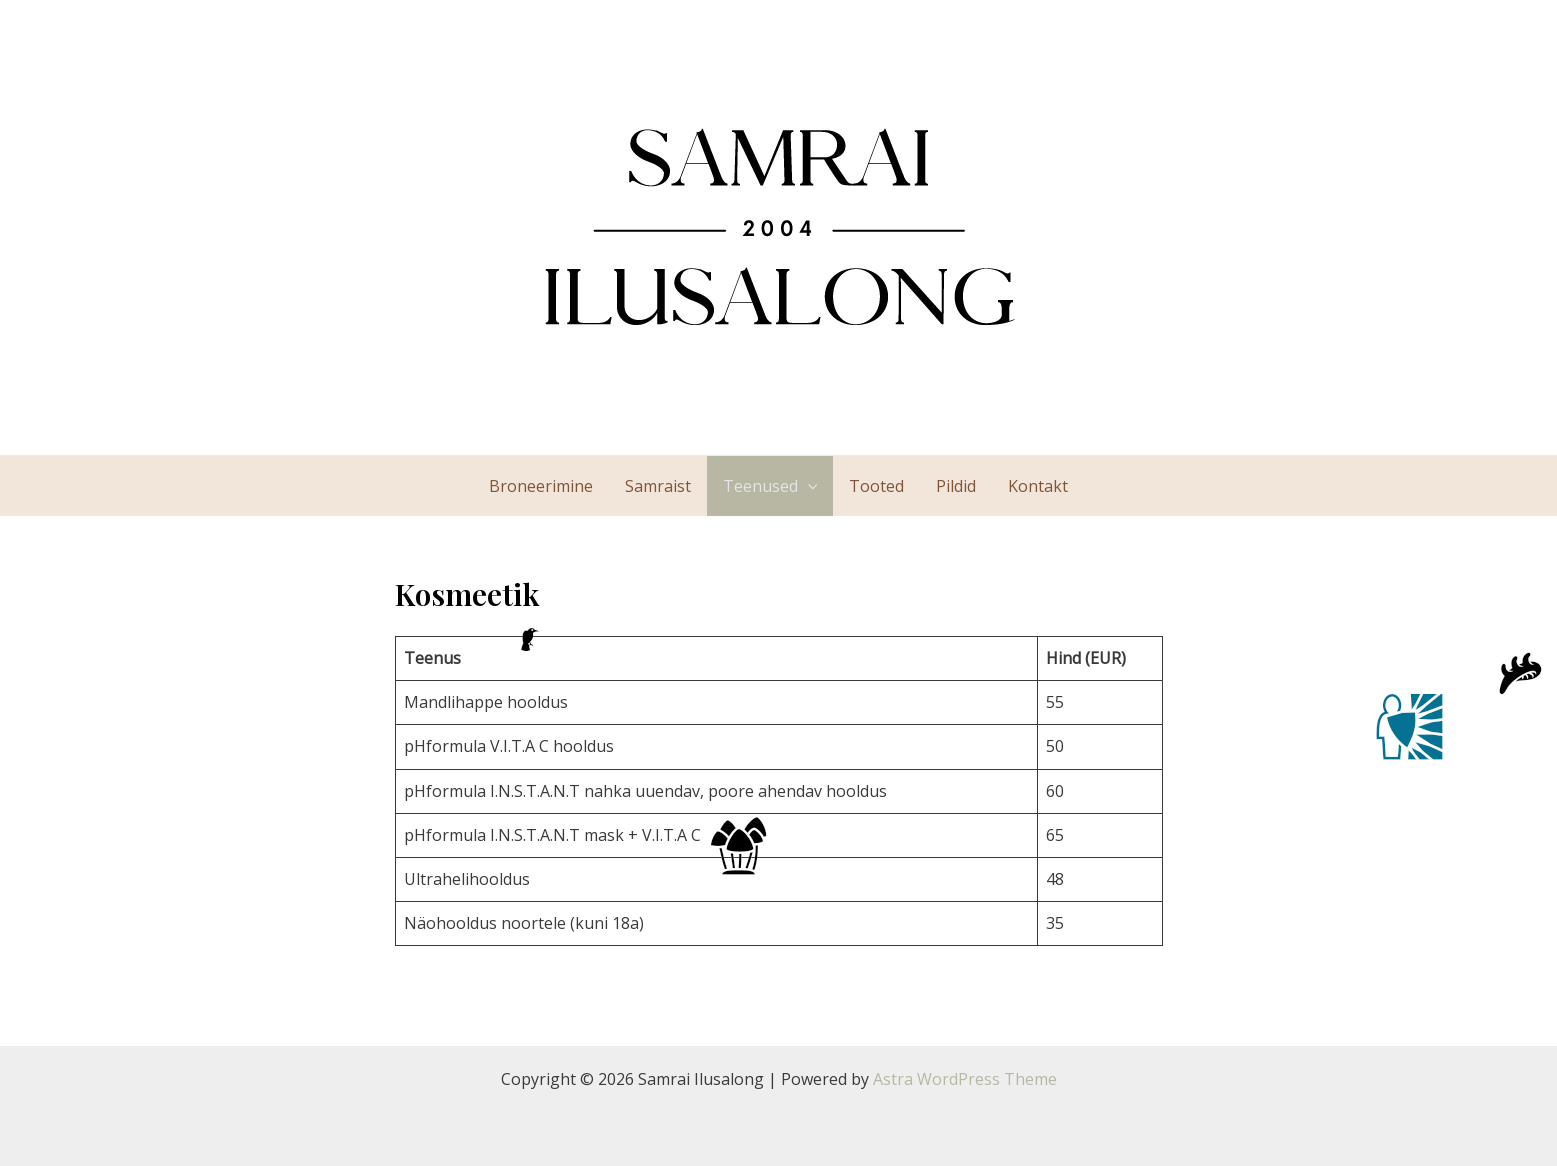 Image resolution: width=1557 pixels, height=1166 pixels. Describe the element at coordinates (1409, 726) in the screenshot. I see `activate protective shield or barrier` at that location.